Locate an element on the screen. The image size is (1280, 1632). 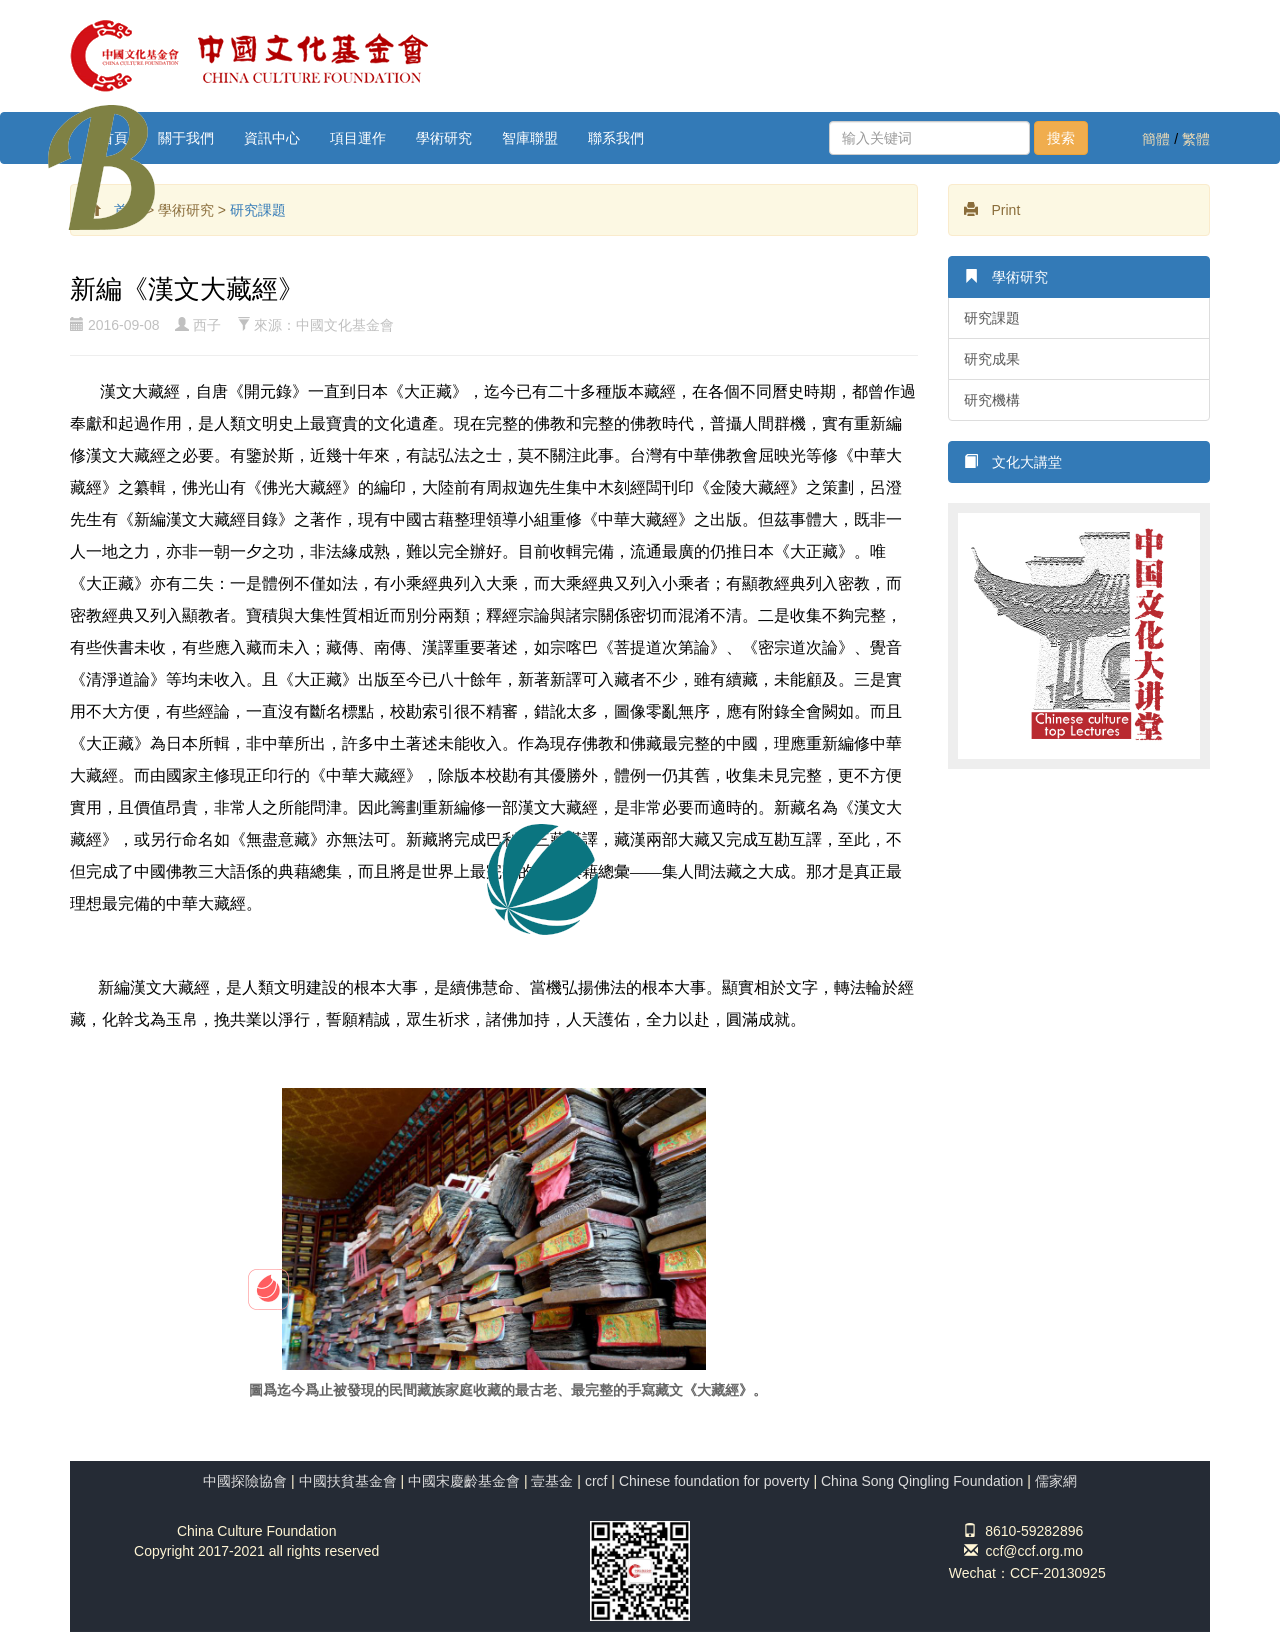
buefy framework logo is located at coordinates (101, 167).